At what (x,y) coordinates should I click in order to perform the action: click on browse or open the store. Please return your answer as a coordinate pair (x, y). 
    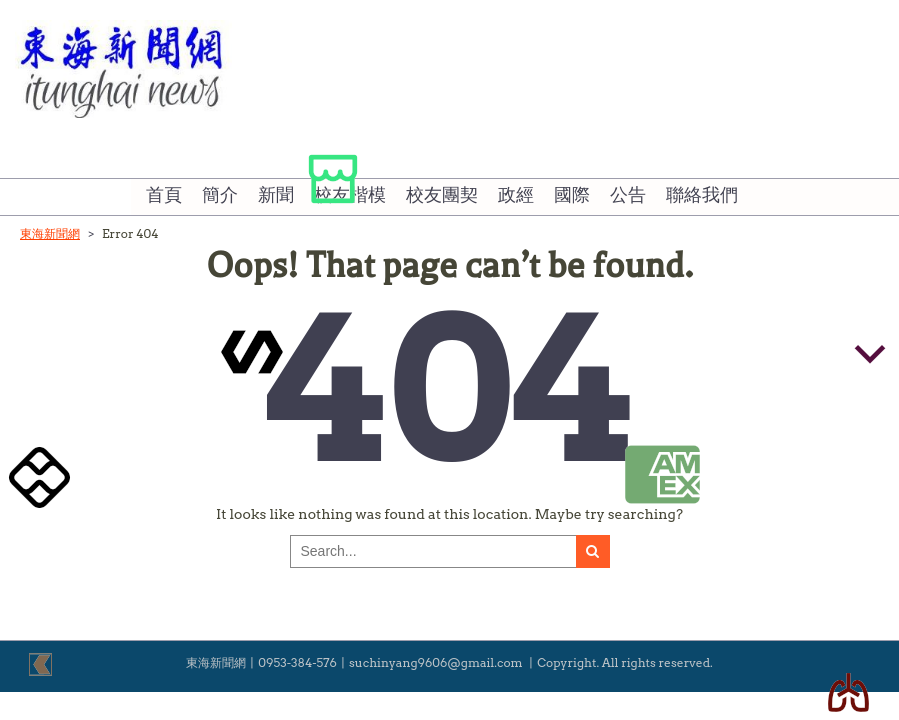
    Looking at the image, I should click on (333, 179).